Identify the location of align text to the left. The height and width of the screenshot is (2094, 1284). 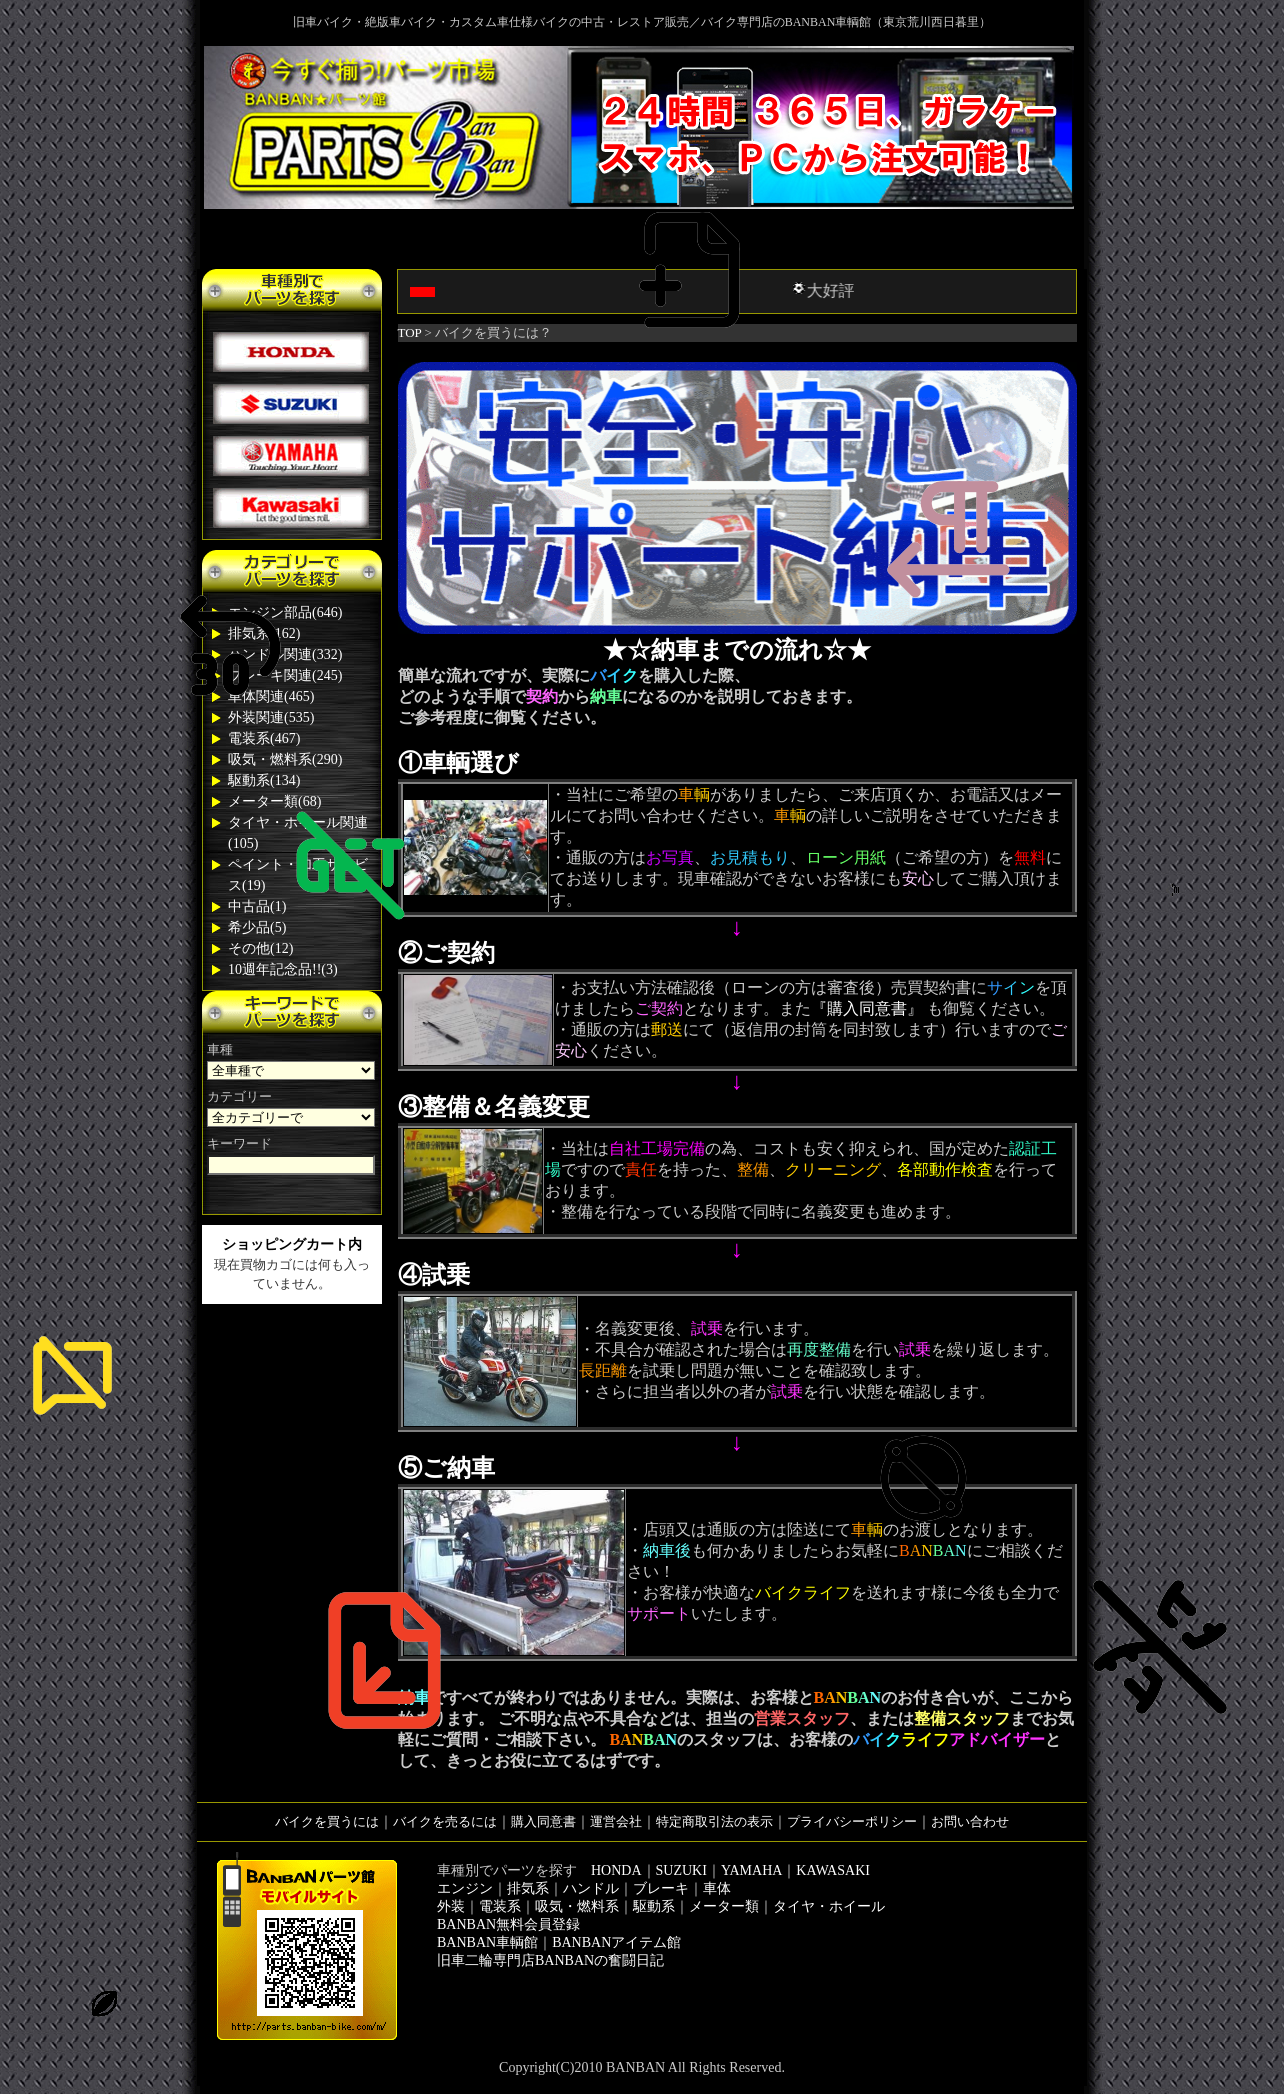
(948, 536).